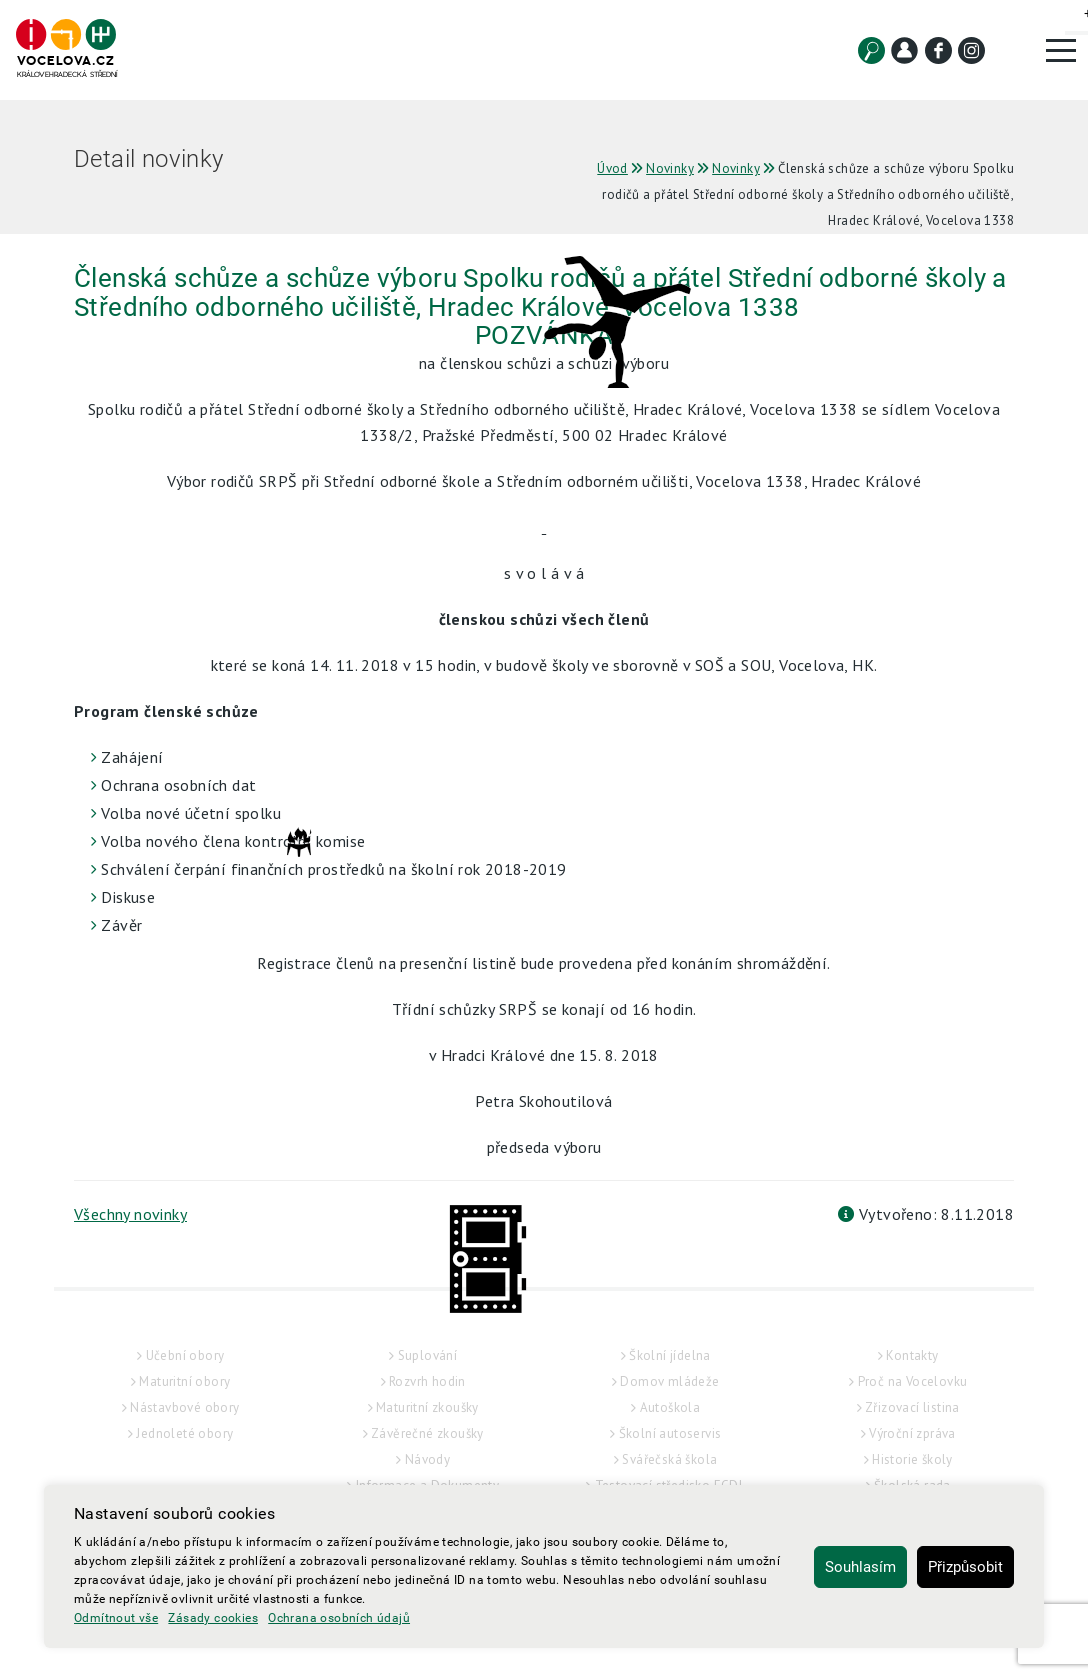 The width and height of the screenshot is (1088, 1678). Describe the element at coordinates (488, 1259) in the screenshot. I see `access door or entrance settings in a game` at that location.